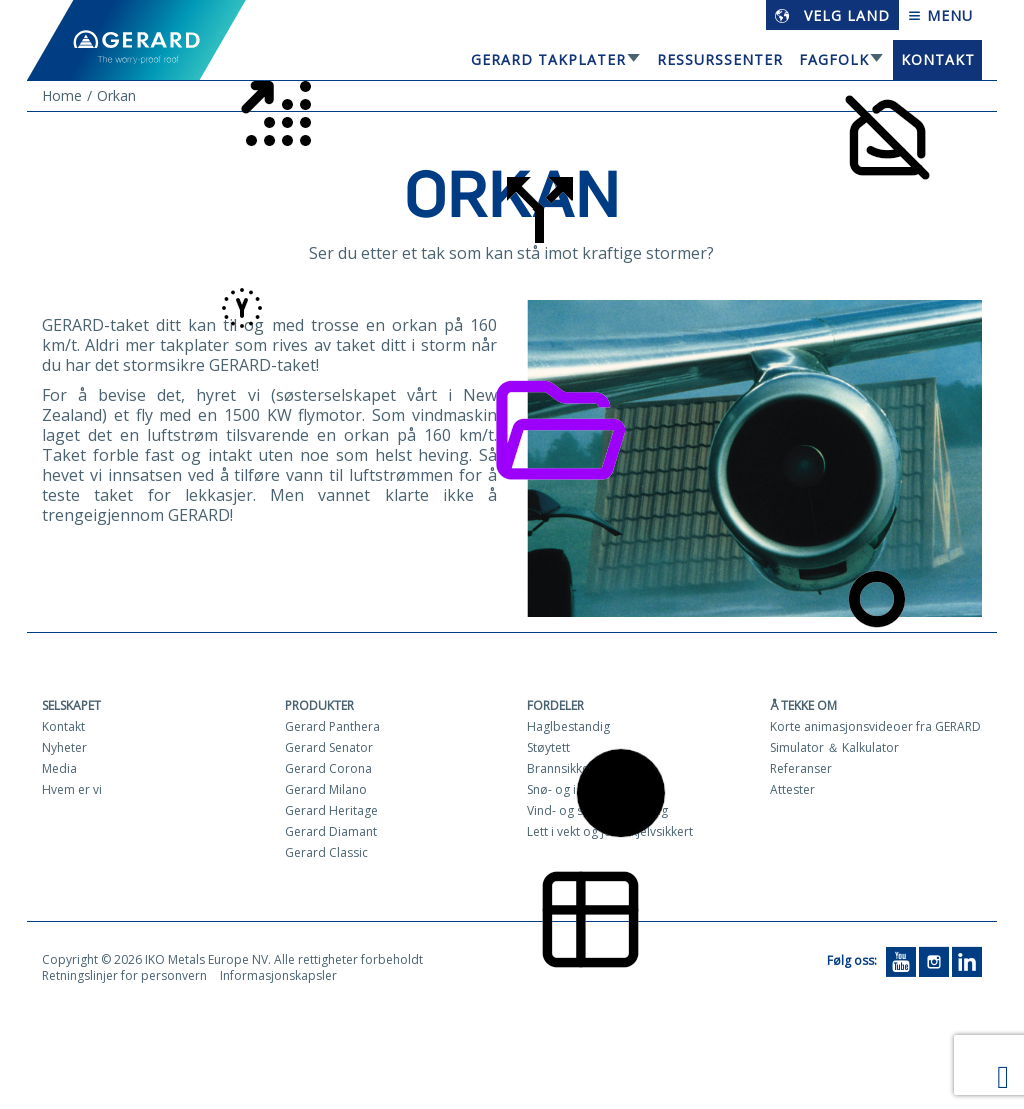 The width and height of the screenshot is (1024, 1109). What do you see at coordinates (278, 113) in the screenshot?
I see `export or share data` at bounding box center [278, 113].